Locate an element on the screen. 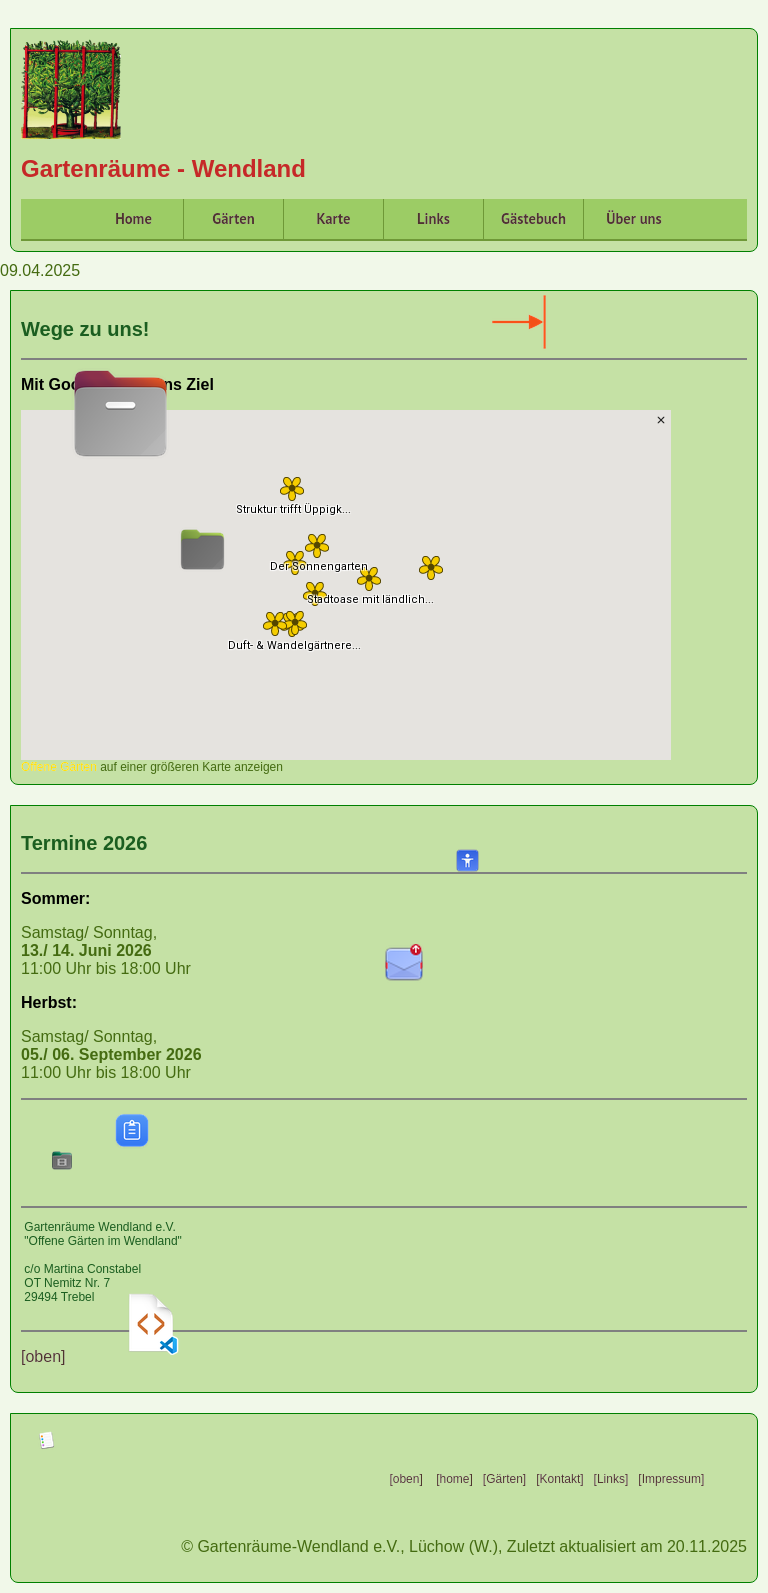  access clipboard manager settings is located at coordinates (132, 1131).